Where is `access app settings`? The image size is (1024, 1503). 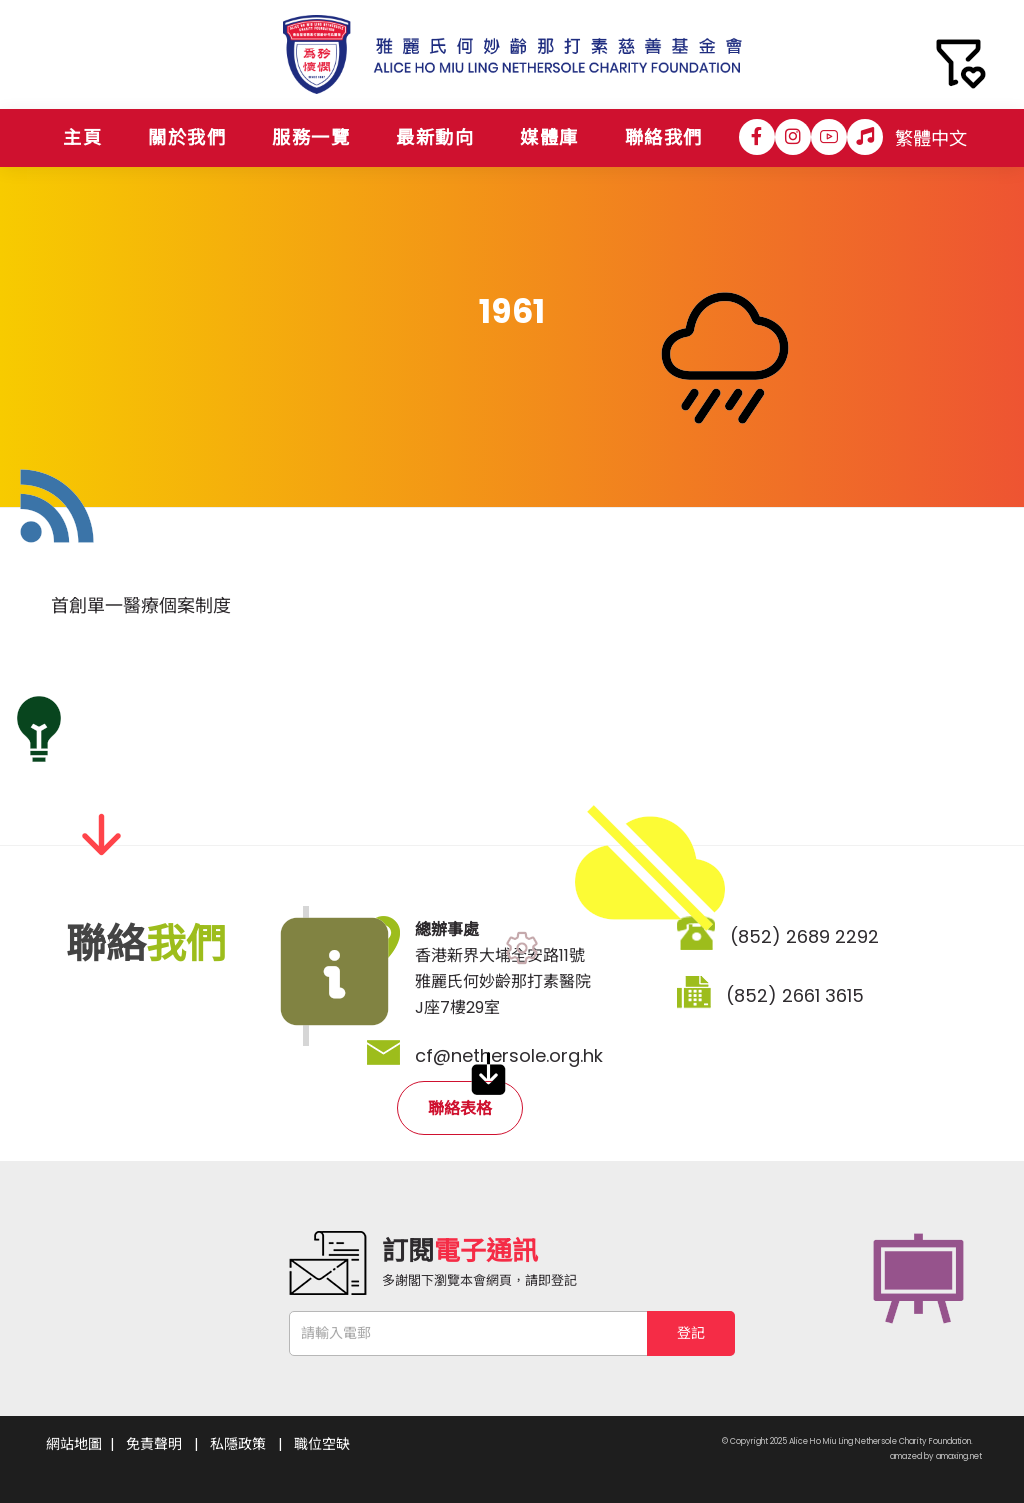
access app settings is located at coordinates (522, 948).